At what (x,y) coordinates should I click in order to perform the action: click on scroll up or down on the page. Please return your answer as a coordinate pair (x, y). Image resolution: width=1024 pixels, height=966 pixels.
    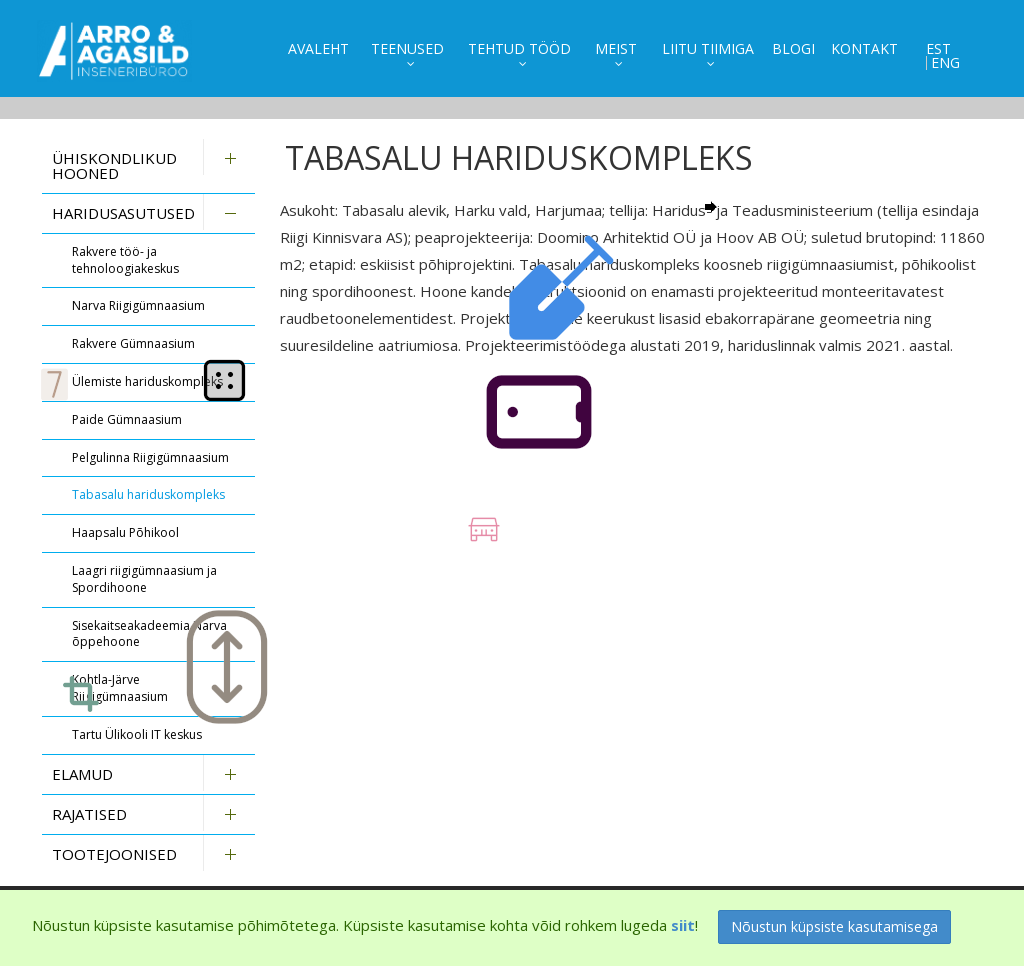
    Looking at the image, I should click on (227, 667).